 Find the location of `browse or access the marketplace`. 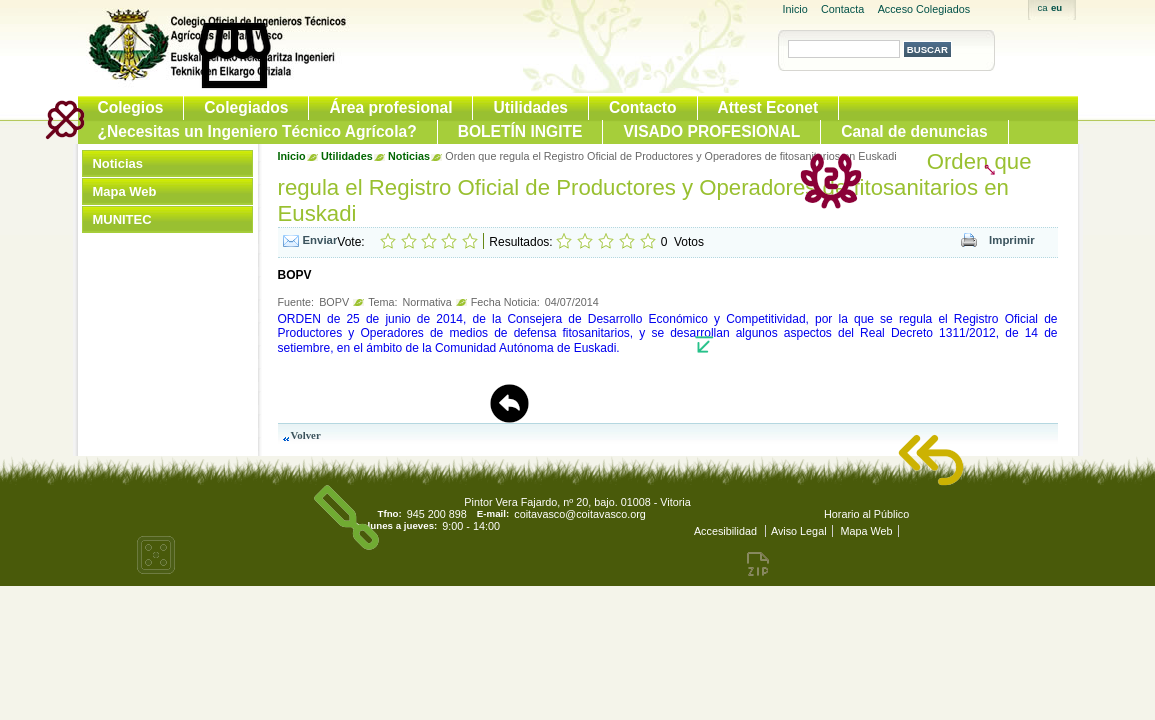

browse or access the marketplace is located at coordinates (234, 55).